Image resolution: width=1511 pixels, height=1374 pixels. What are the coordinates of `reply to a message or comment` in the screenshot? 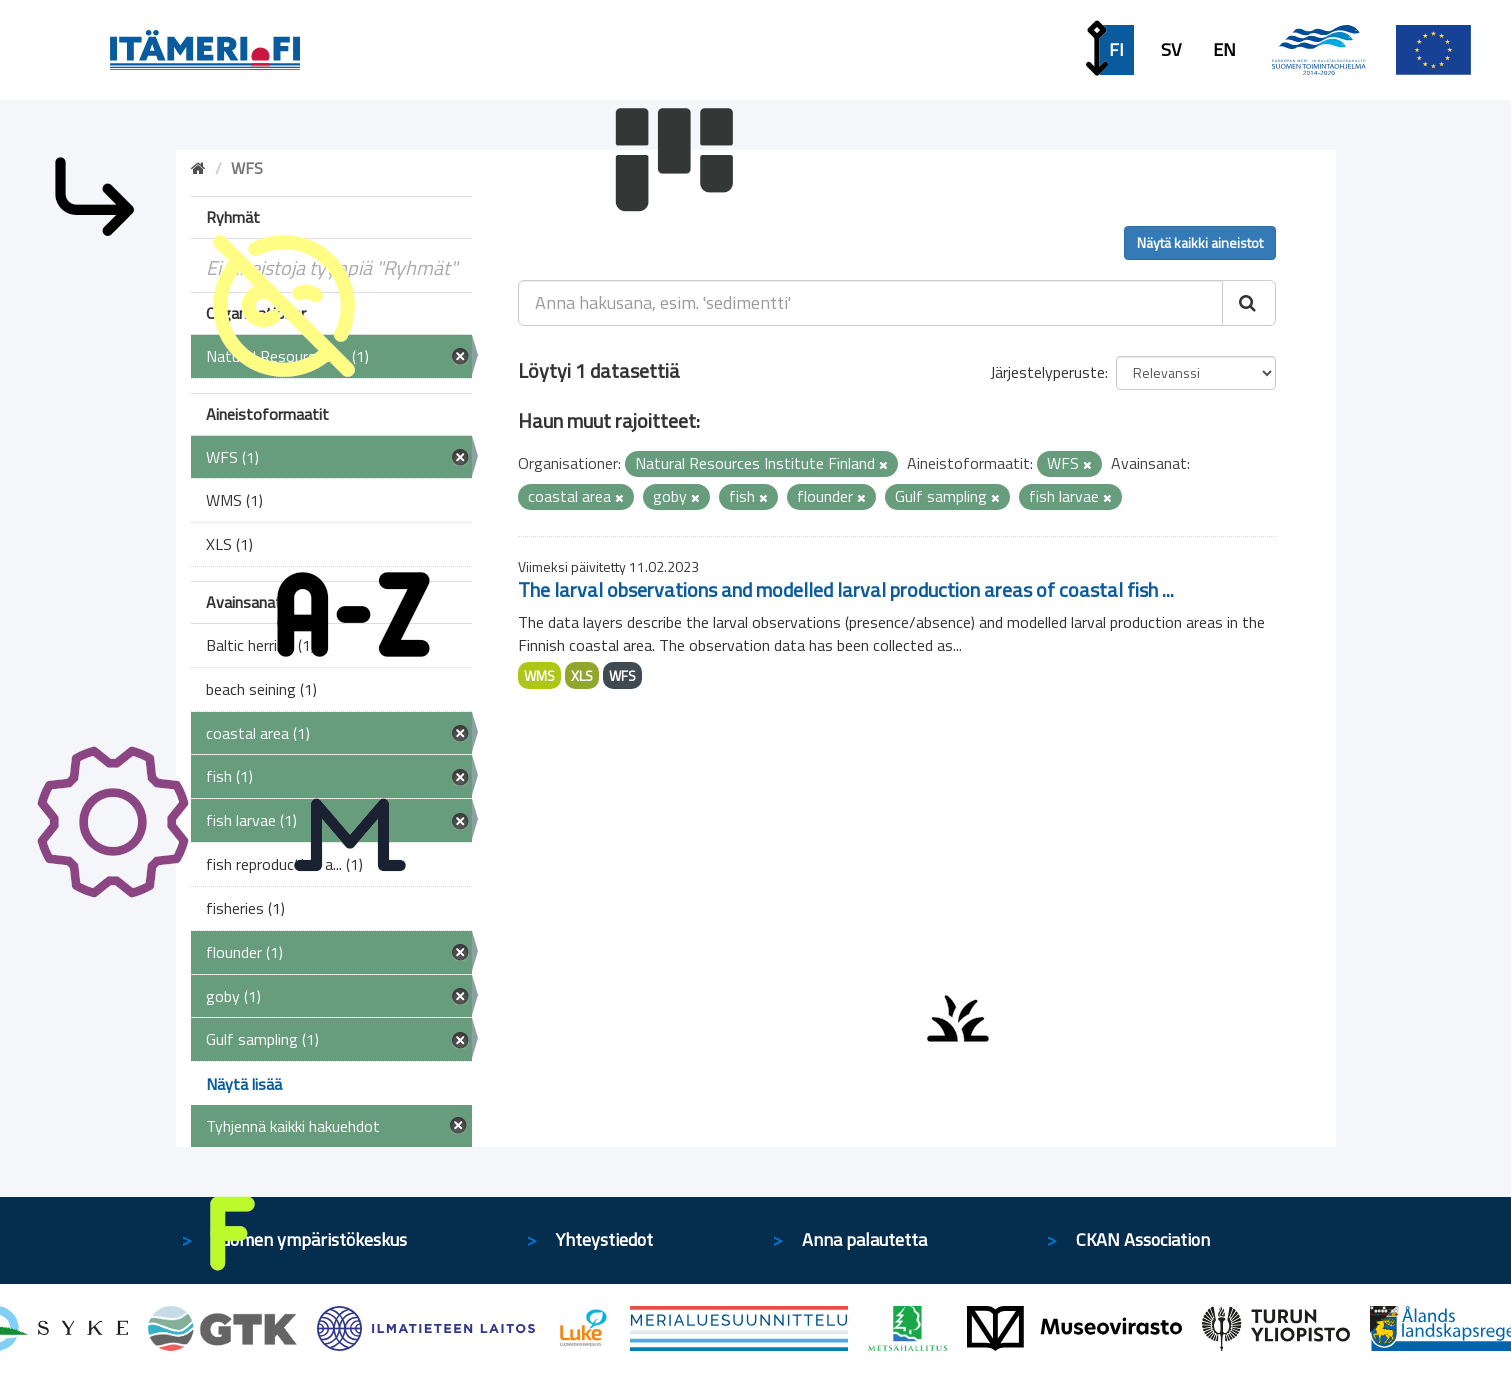 It's located at (92, 194).